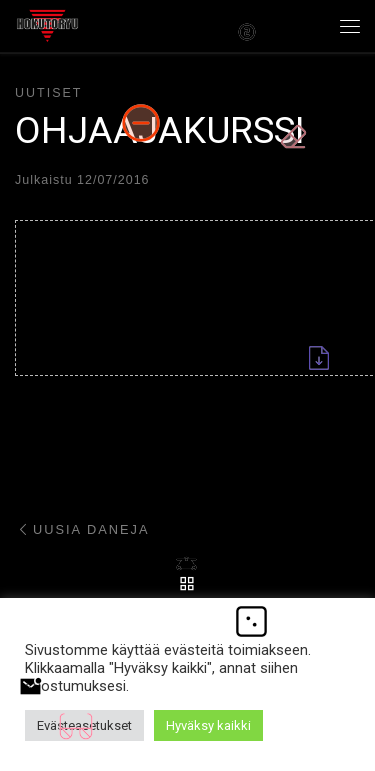 The height and width of the screenshot is (771, 375). I want to click on roll dice or generate random number, so click(251, 621).